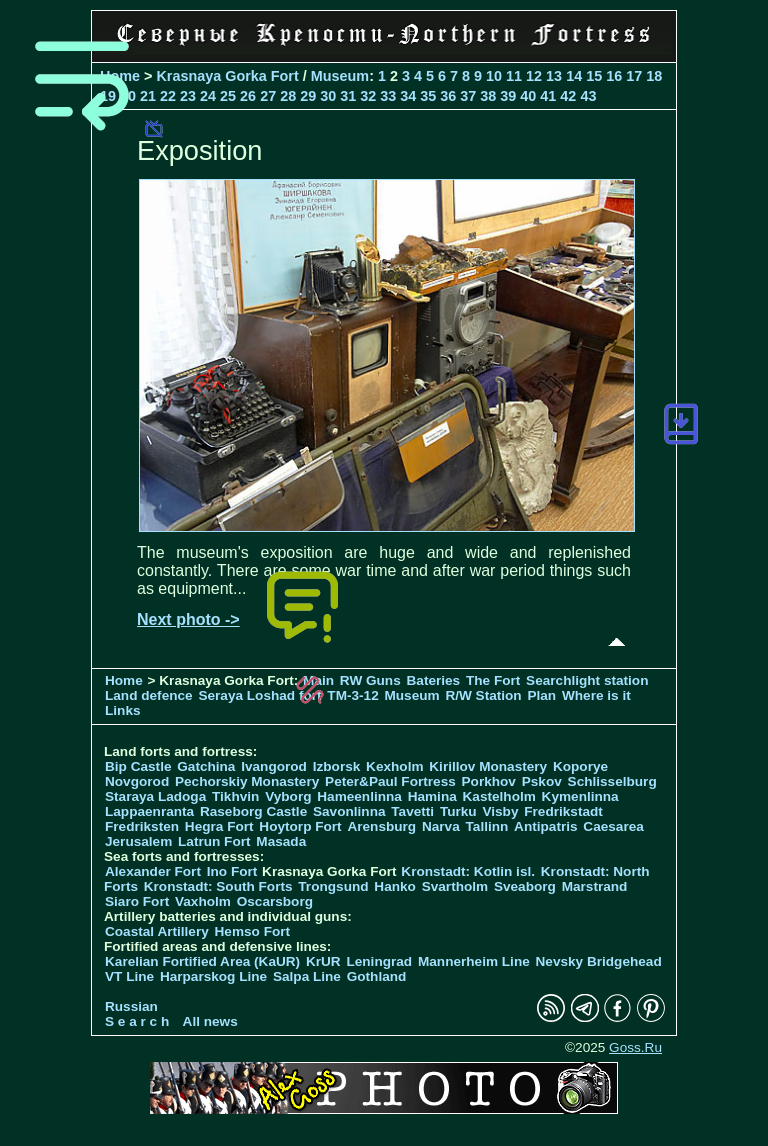  Describe the element at coordinates (310, 690) in the screenshot. I see `access freehand drawing or annotation tools` at that location.